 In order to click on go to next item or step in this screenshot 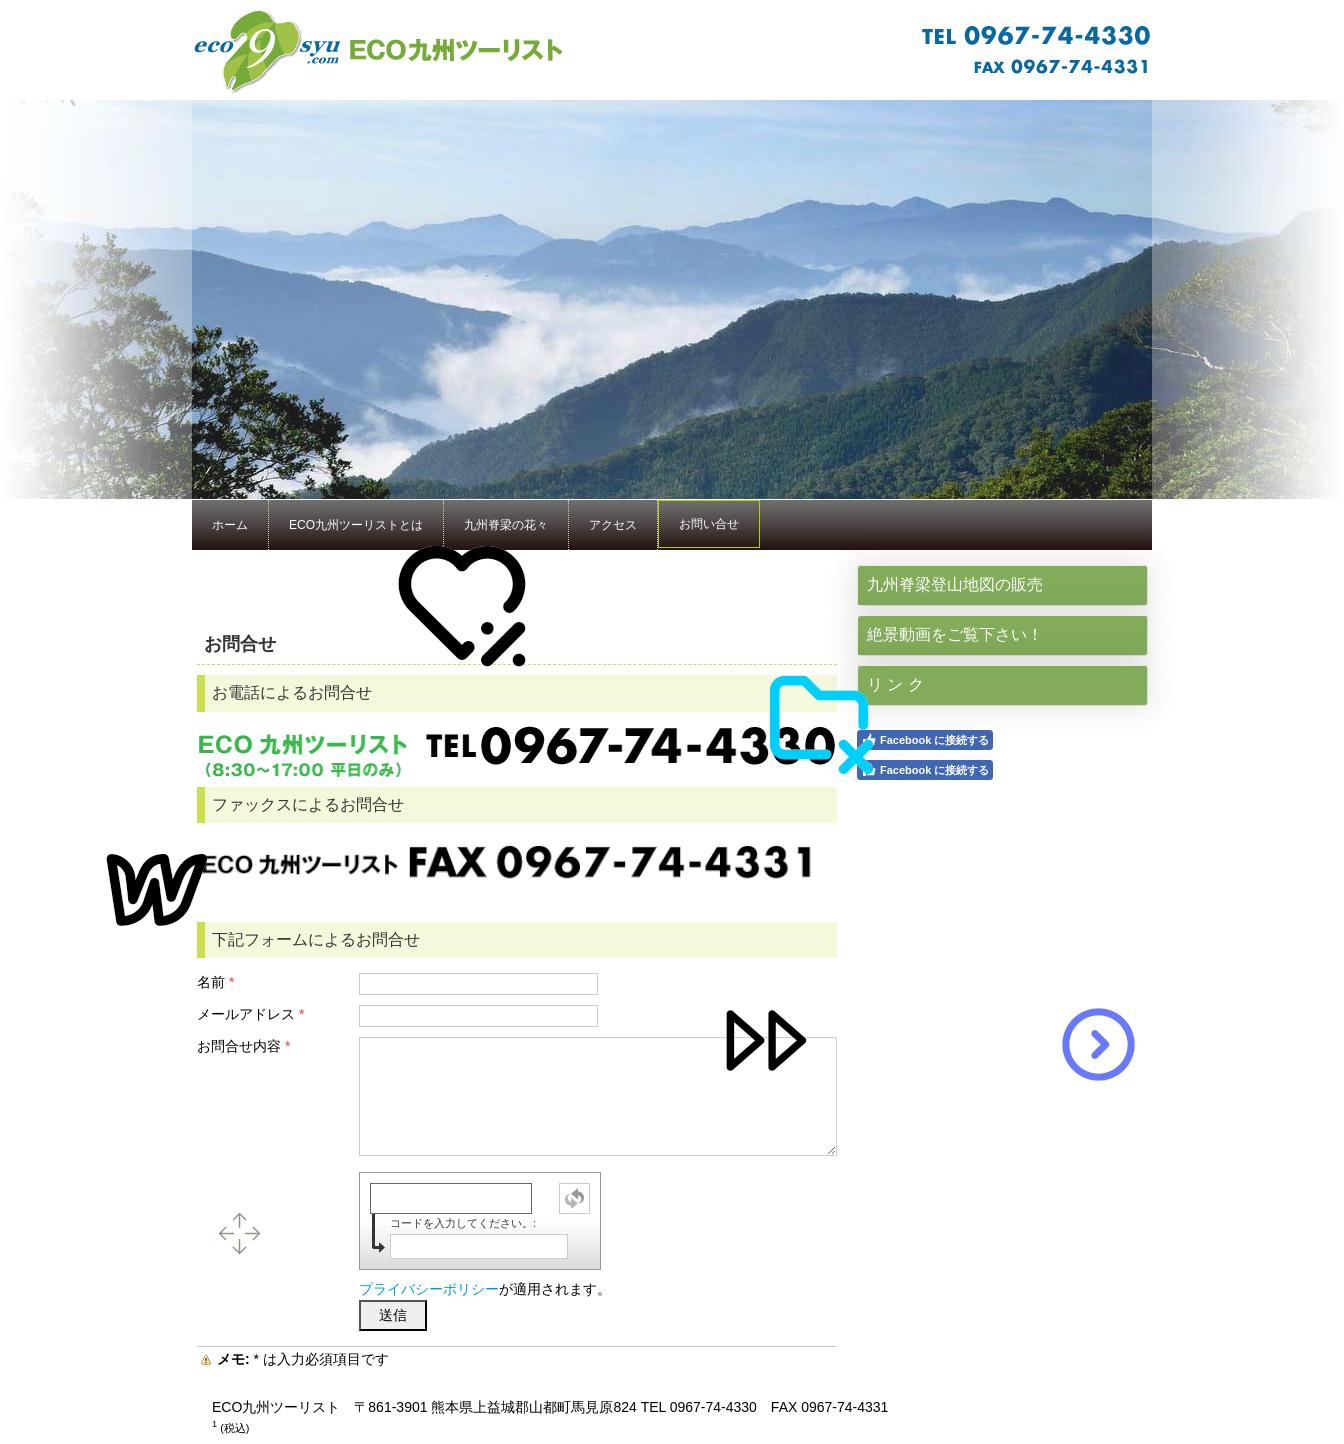, I will do `click(1098, 1044)`.